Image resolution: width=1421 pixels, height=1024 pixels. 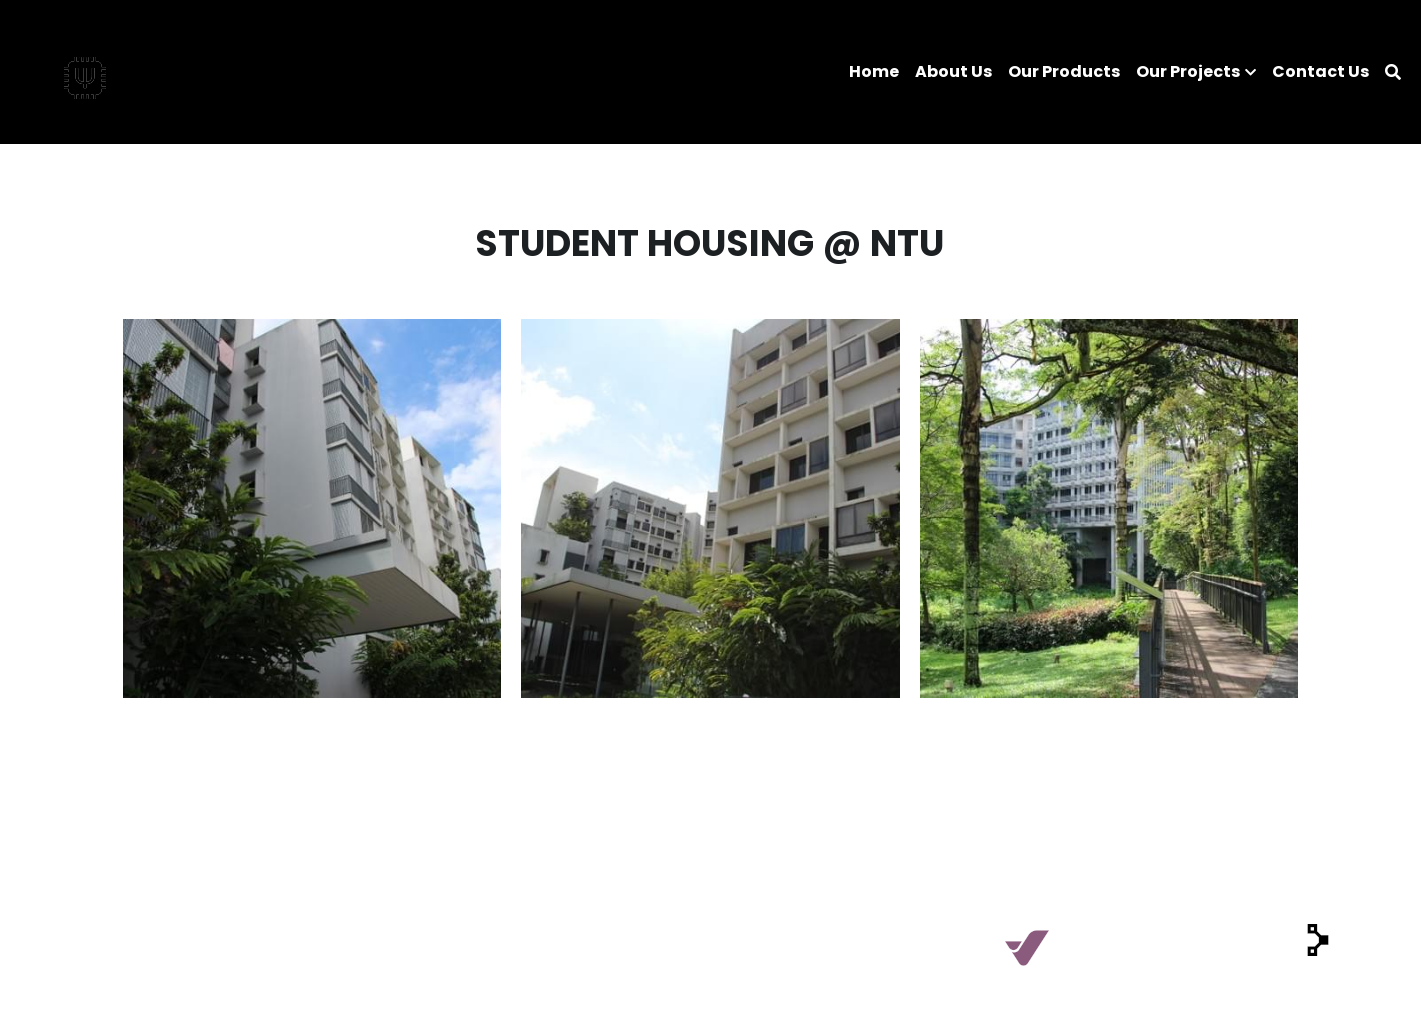 I want to click on QMK firmware project logo, so click(x=85, y=78).